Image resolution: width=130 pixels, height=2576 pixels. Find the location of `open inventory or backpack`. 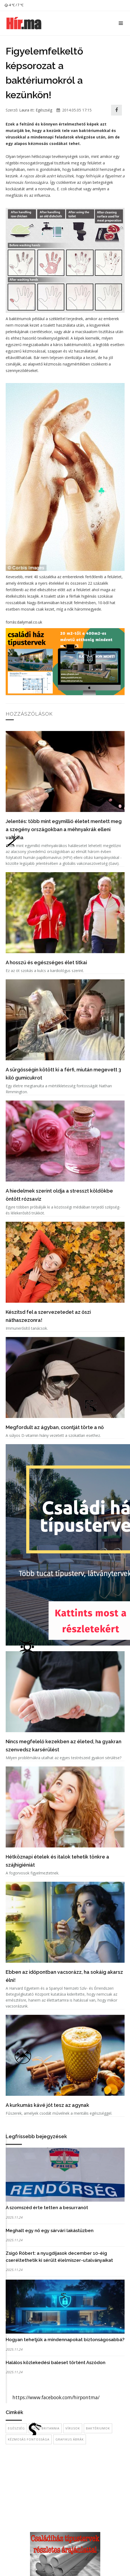

open inventory or backpack is located at coordinates (90, 656).